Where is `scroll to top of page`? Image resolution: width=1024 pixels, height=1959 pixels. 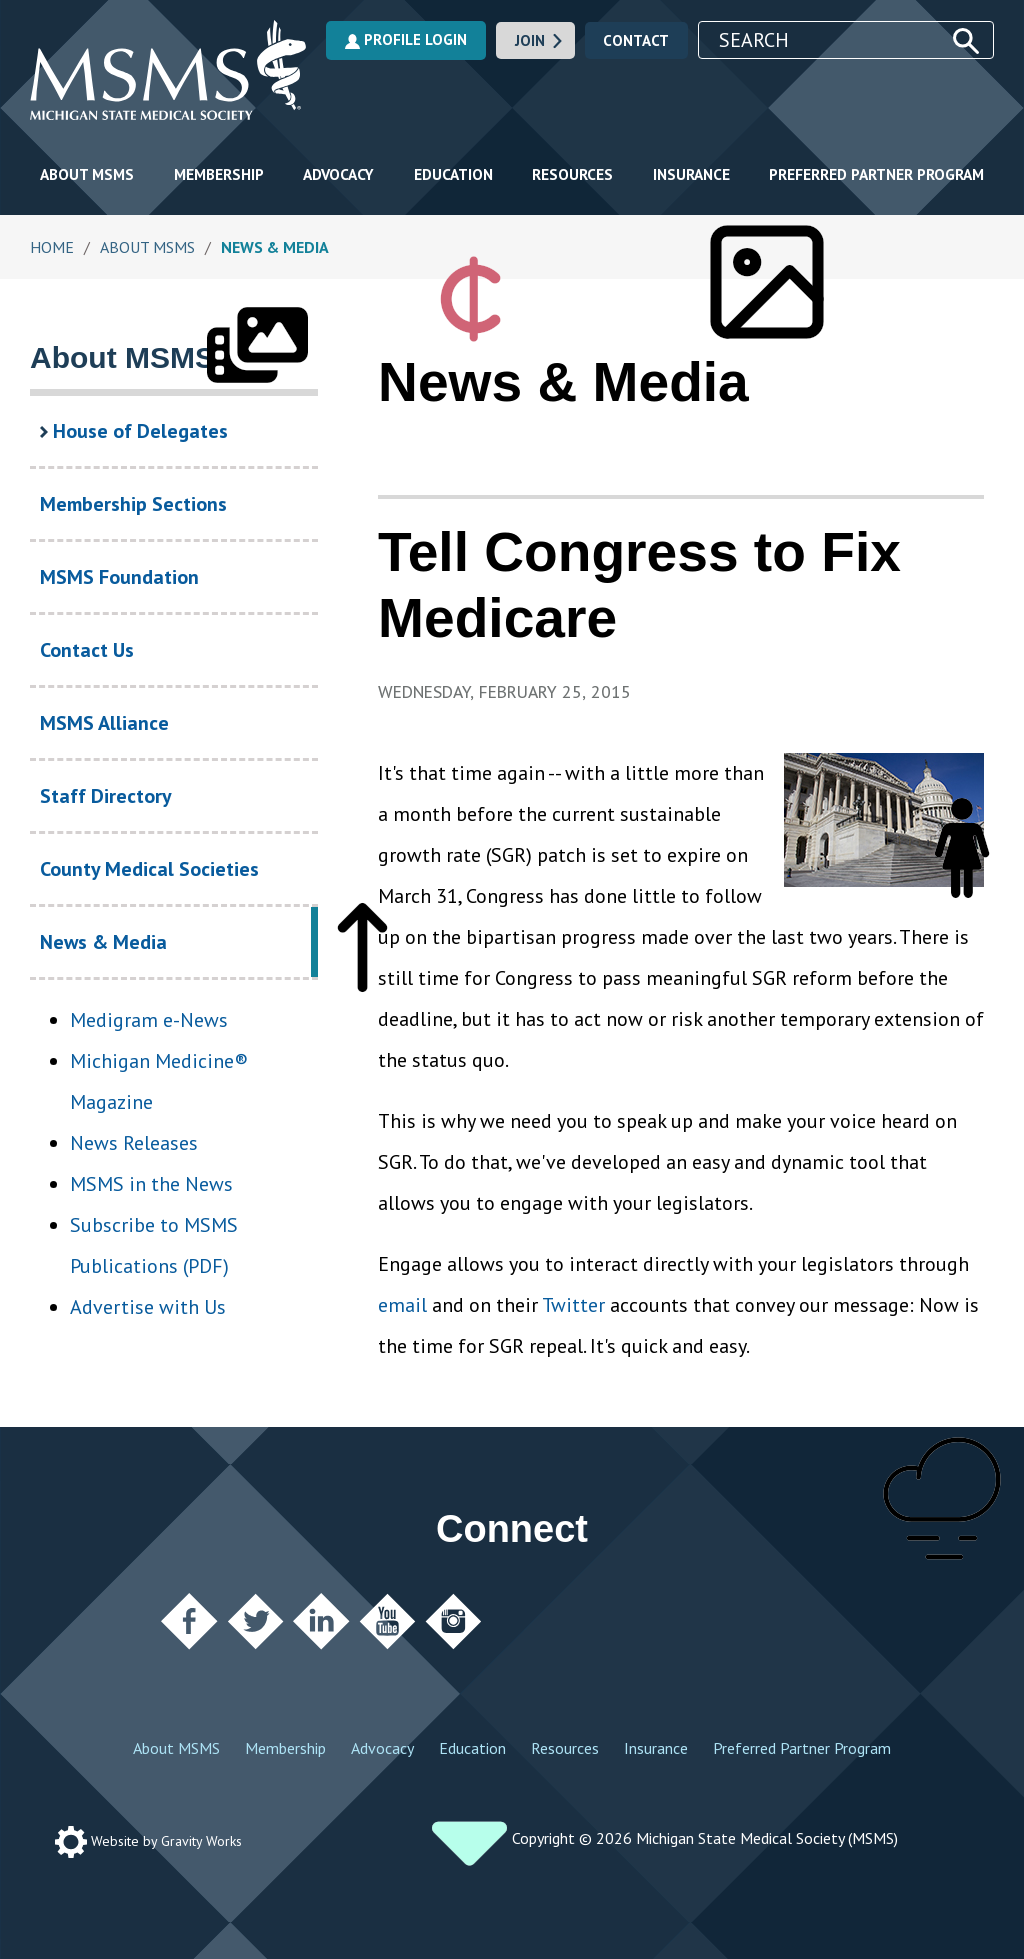
scroll to top of page is located at coordinates (362, 947).